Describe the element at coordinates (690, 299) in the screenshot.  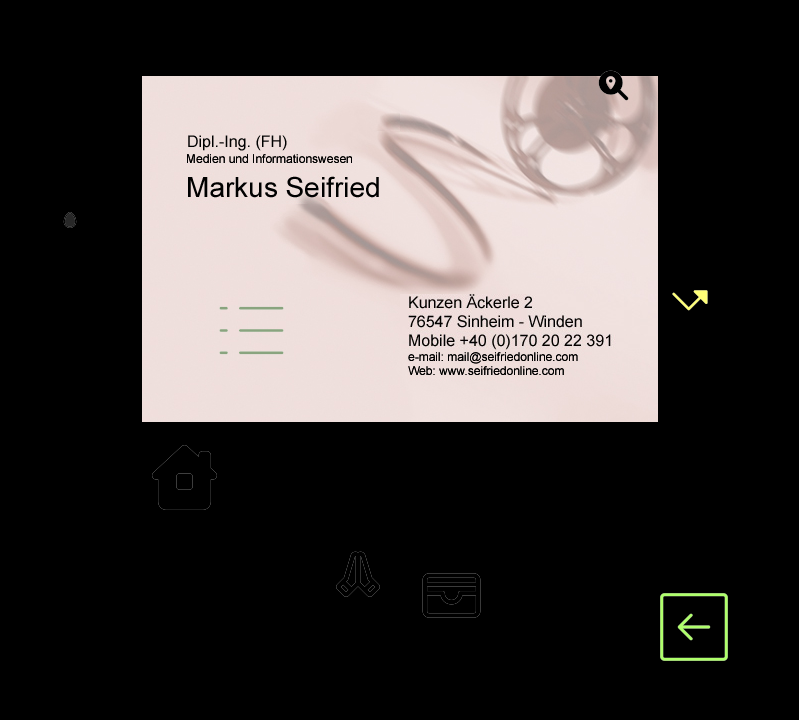
I see `reply to a message or email` at that location.